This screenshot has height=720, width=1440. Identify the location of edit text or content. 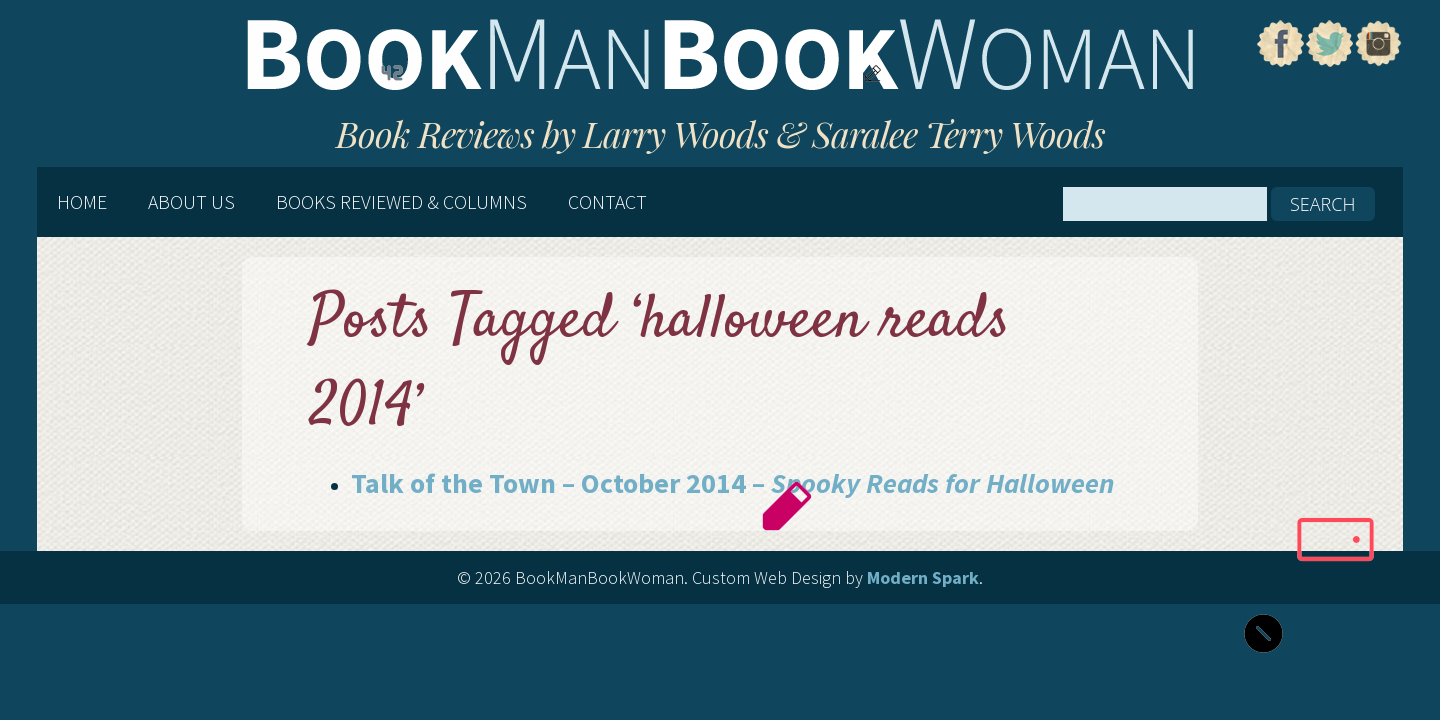
(872, 73).